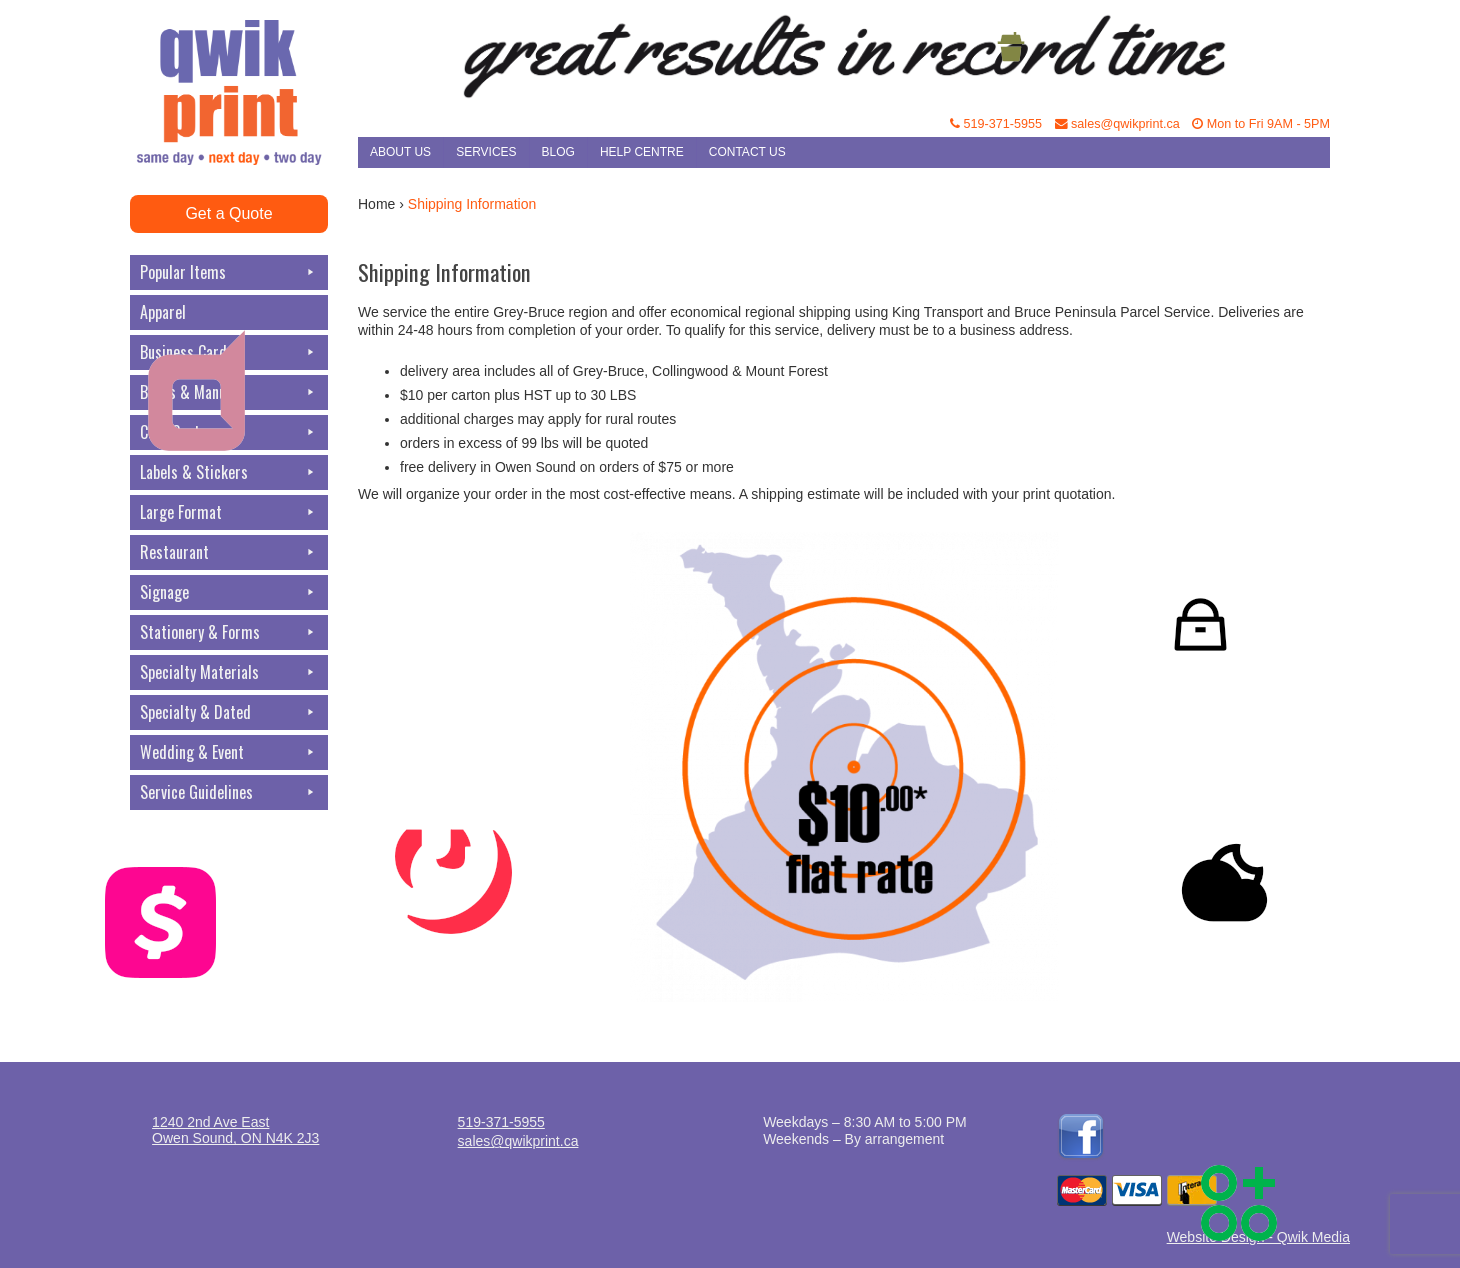 The image size is (1460, 1268). I want to click on open Cash App, so click(160, 922).